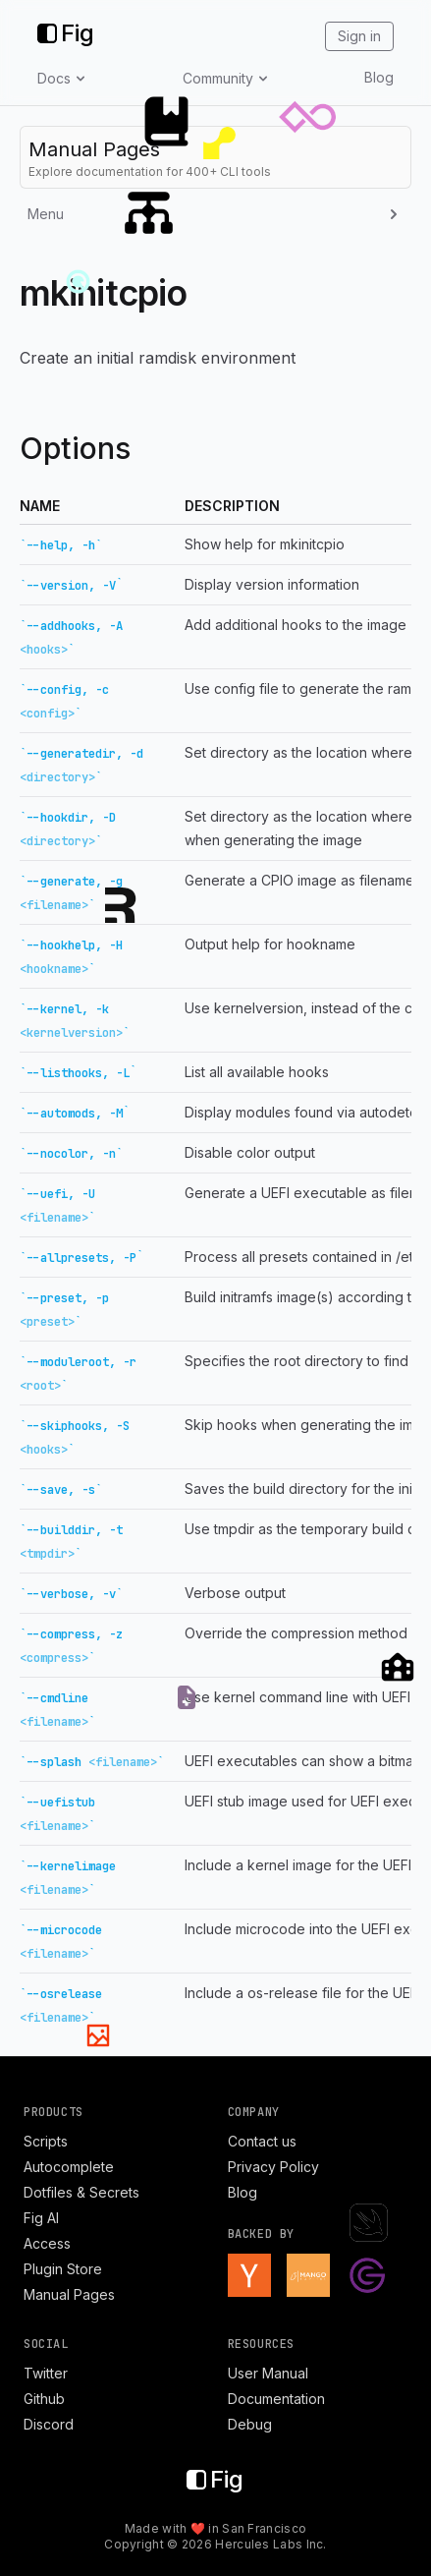  I want to click on restart or reboot the device, so click(78, 281).